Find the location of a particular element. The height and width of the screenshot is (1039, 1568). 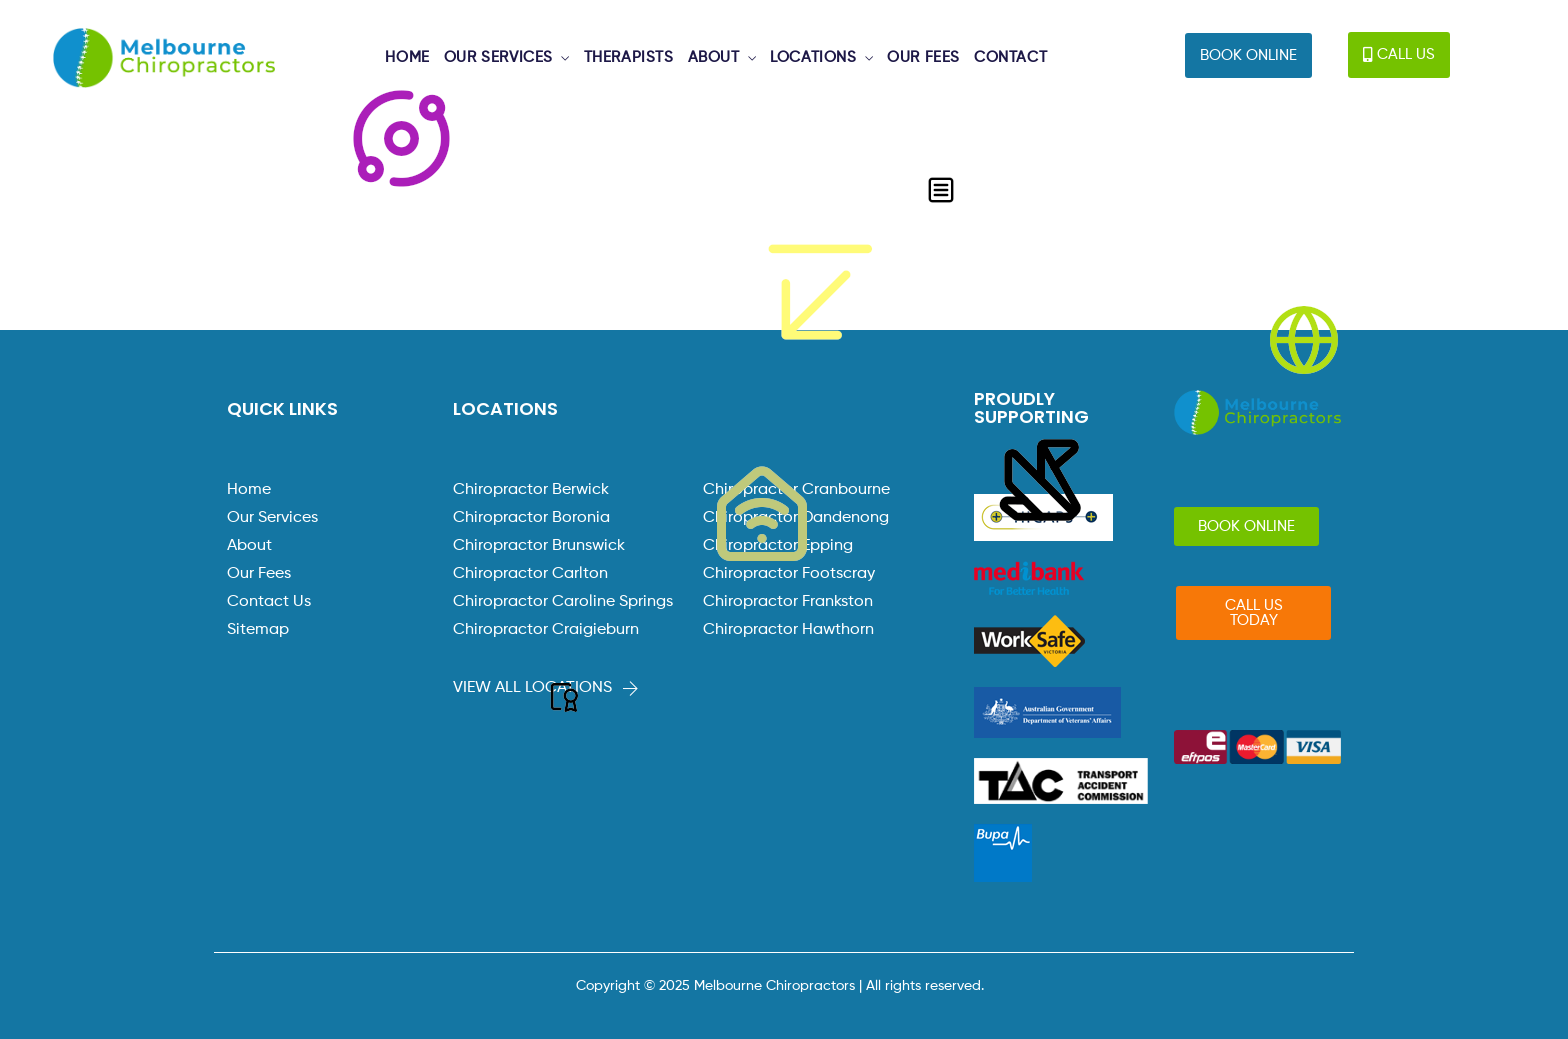

open navigation menu is located at coordinates (941, 190).